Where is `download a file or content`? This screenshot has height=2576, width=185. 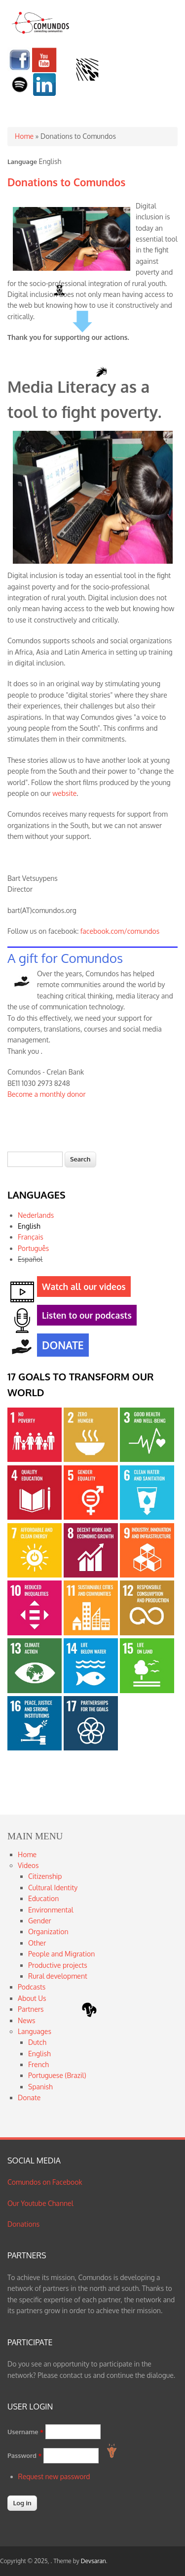 download a file or content is located at coordinates (82, 322).